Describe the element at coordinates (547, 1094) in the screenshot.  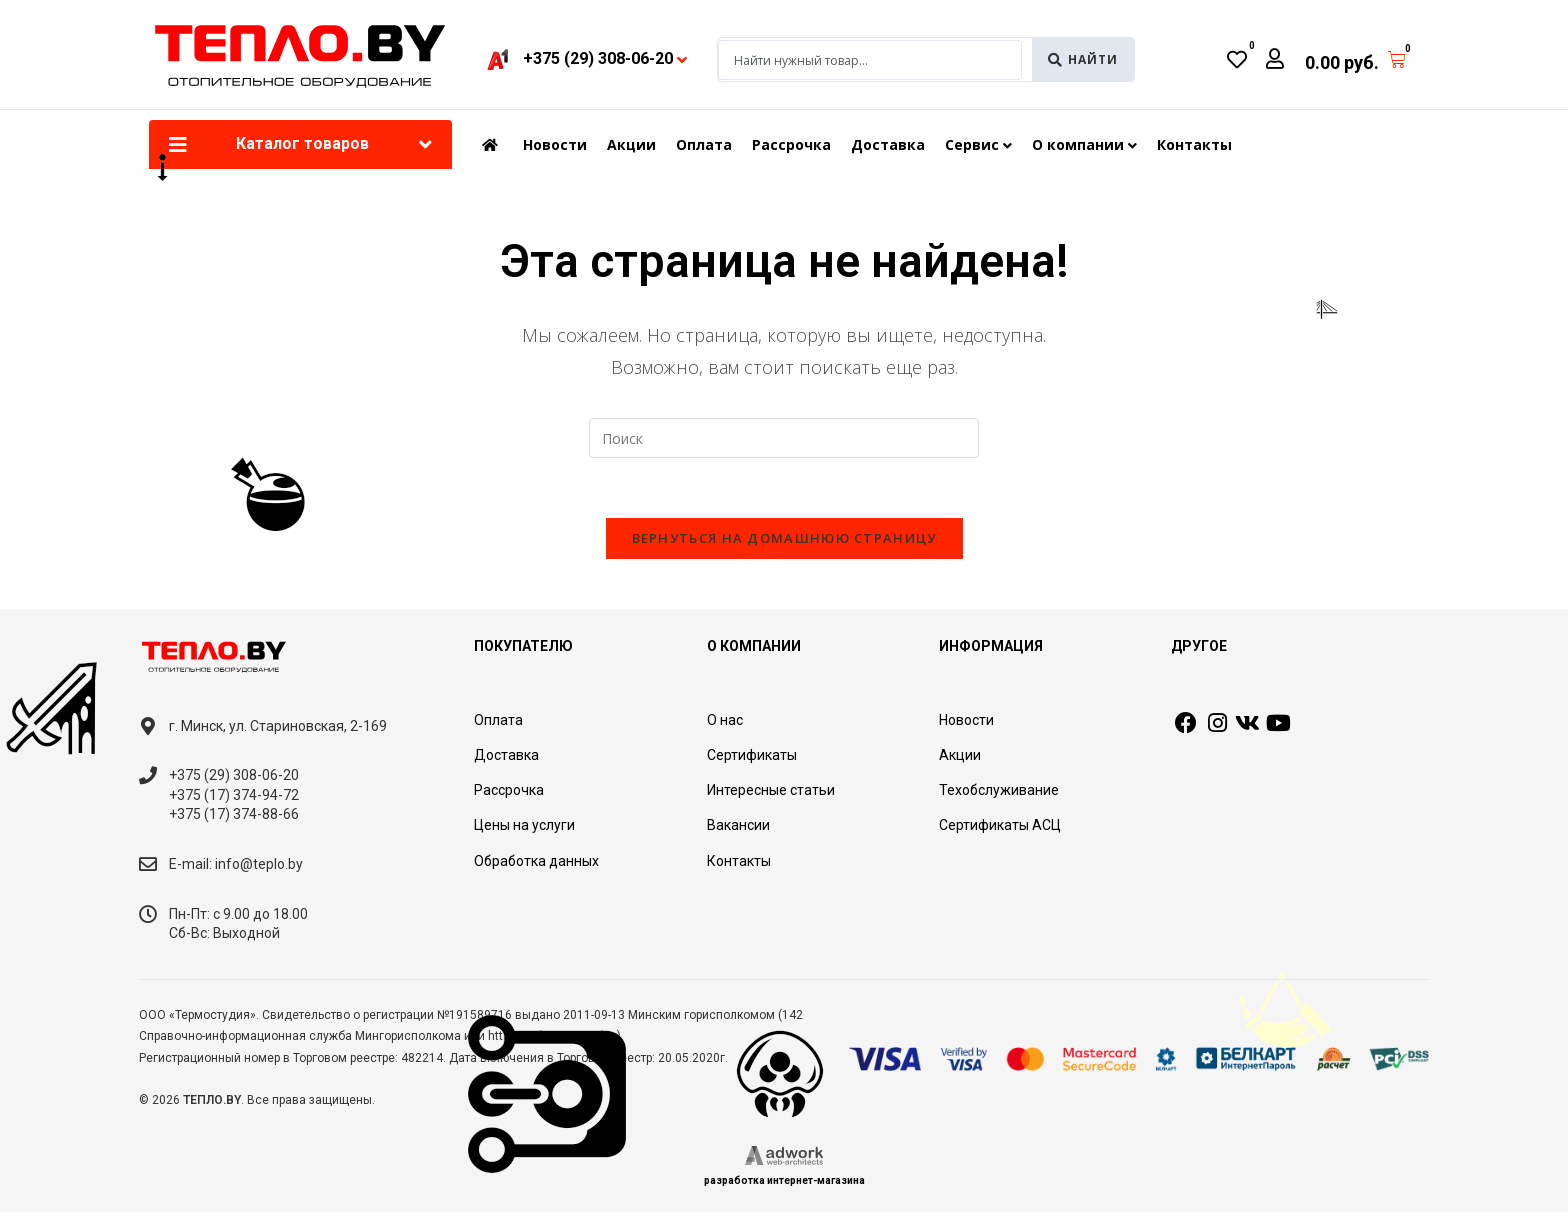
I see `access connection or node settings` at that location.